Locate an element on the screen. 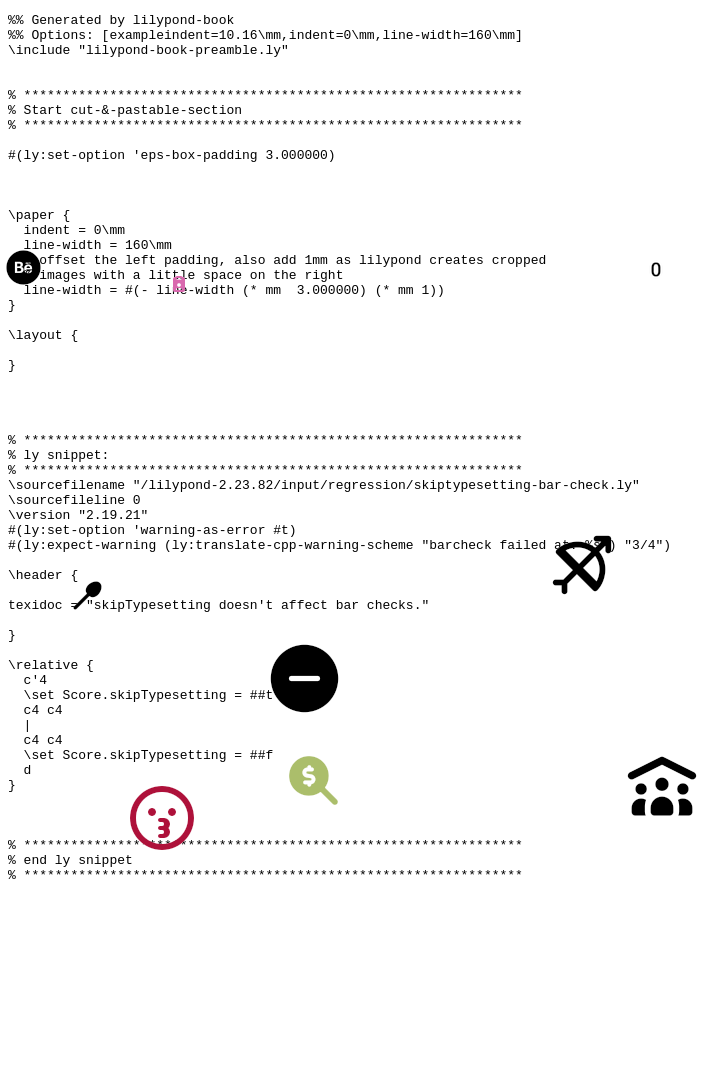 The width and height of the screenshot is (709, 1070). view Behance portfolio is located at coordinates (23, 267).